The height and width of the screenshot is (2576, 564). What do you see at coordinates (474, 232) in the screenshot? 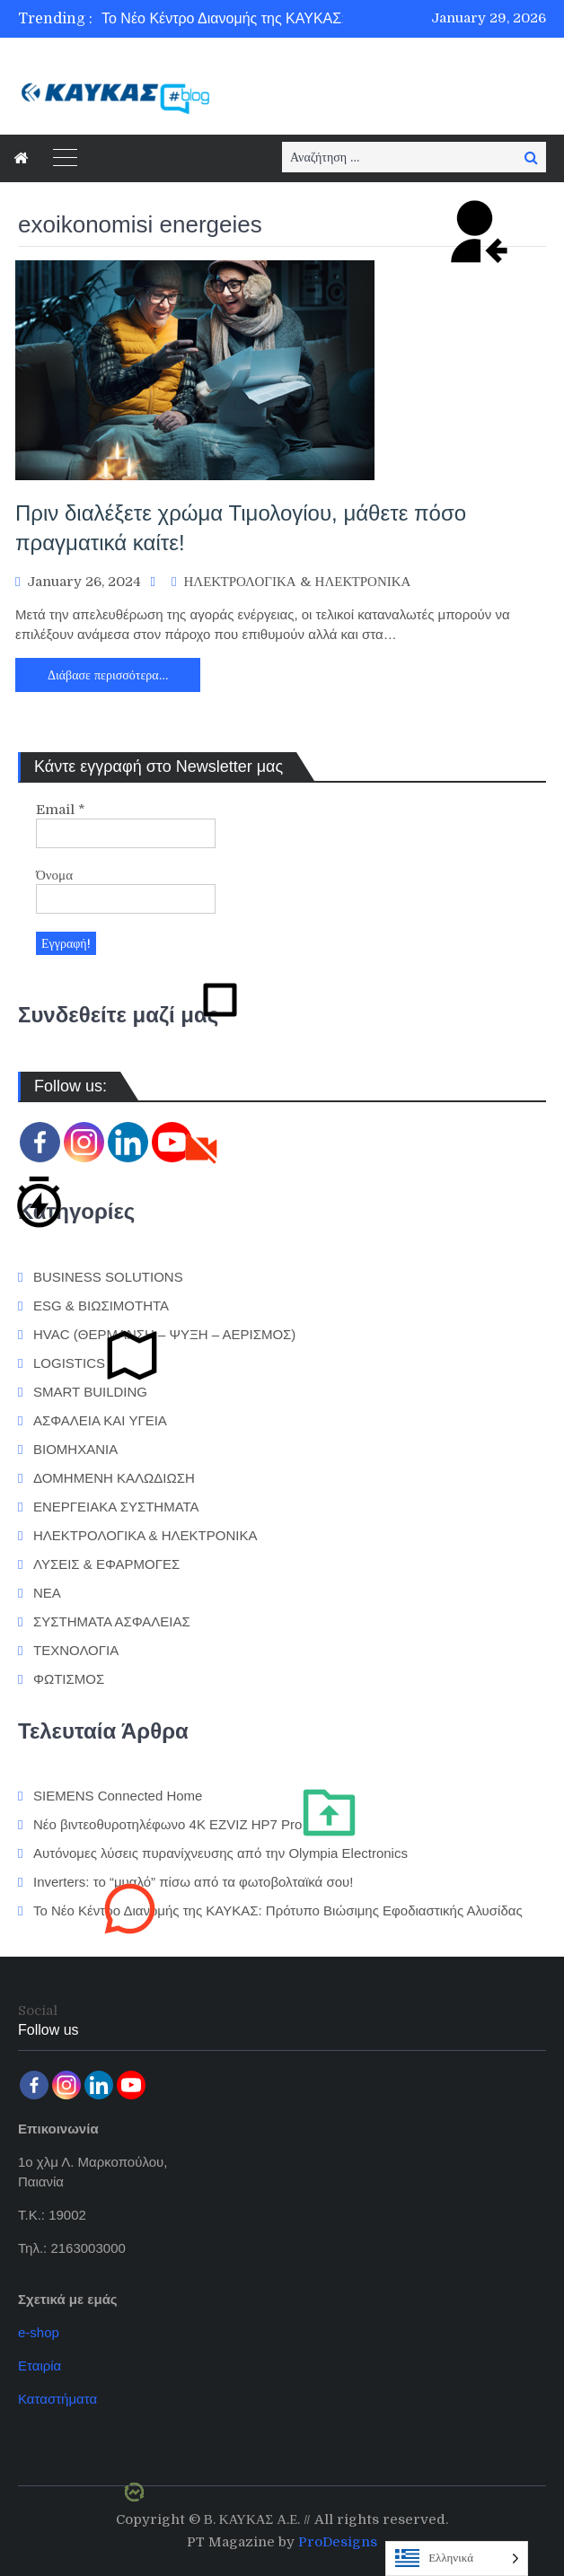
I see `incoming user request or invitation` at bounding box center [474, 232].